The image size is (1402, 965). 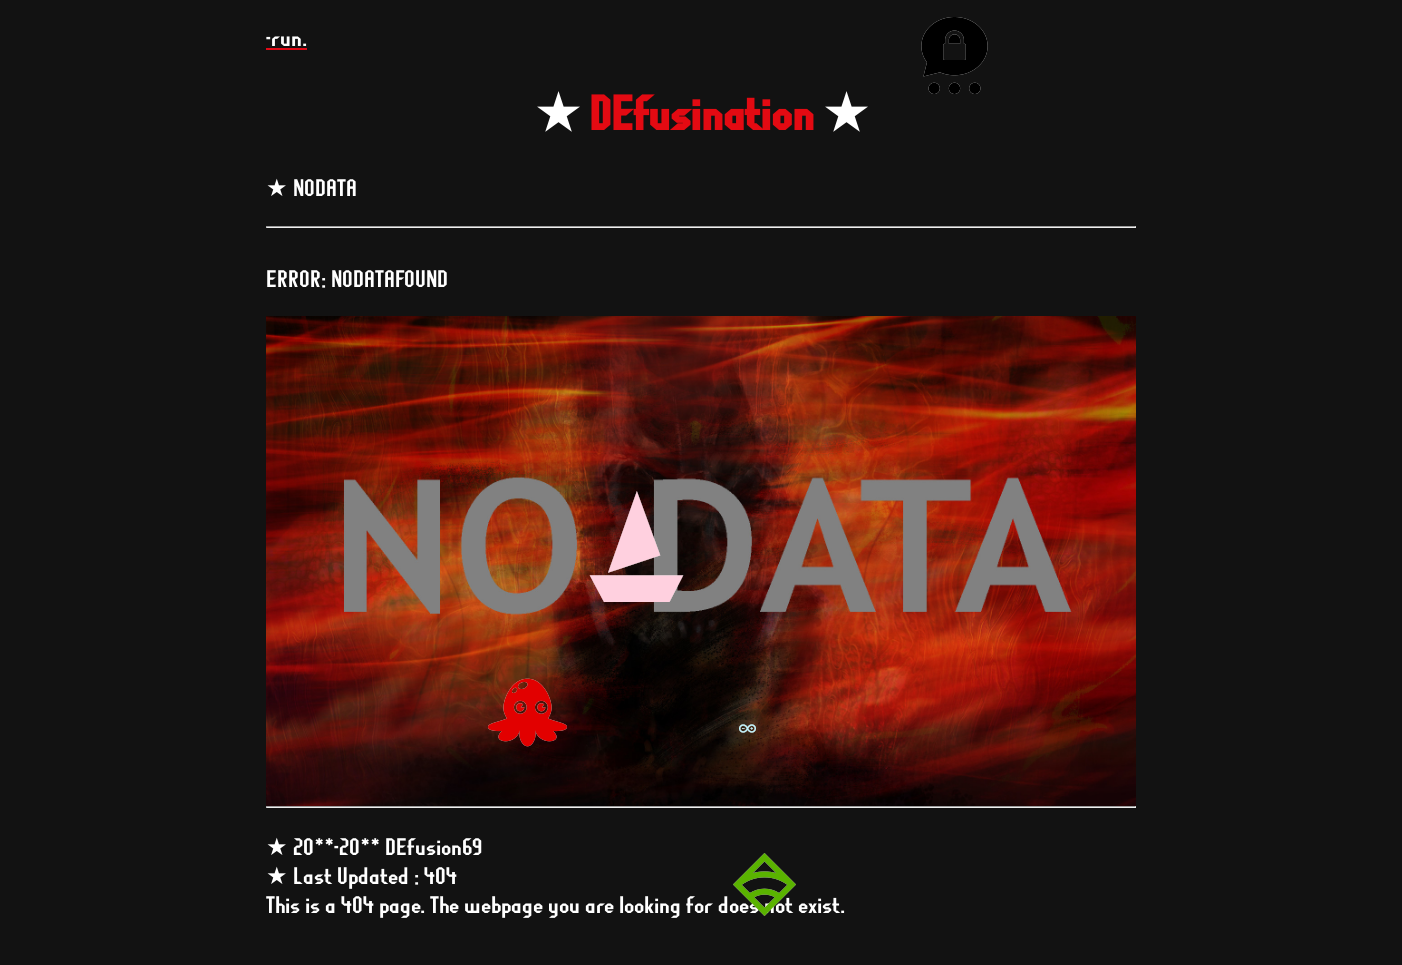 I want to click on Arduino brand logo, so click(x=747, y=728).